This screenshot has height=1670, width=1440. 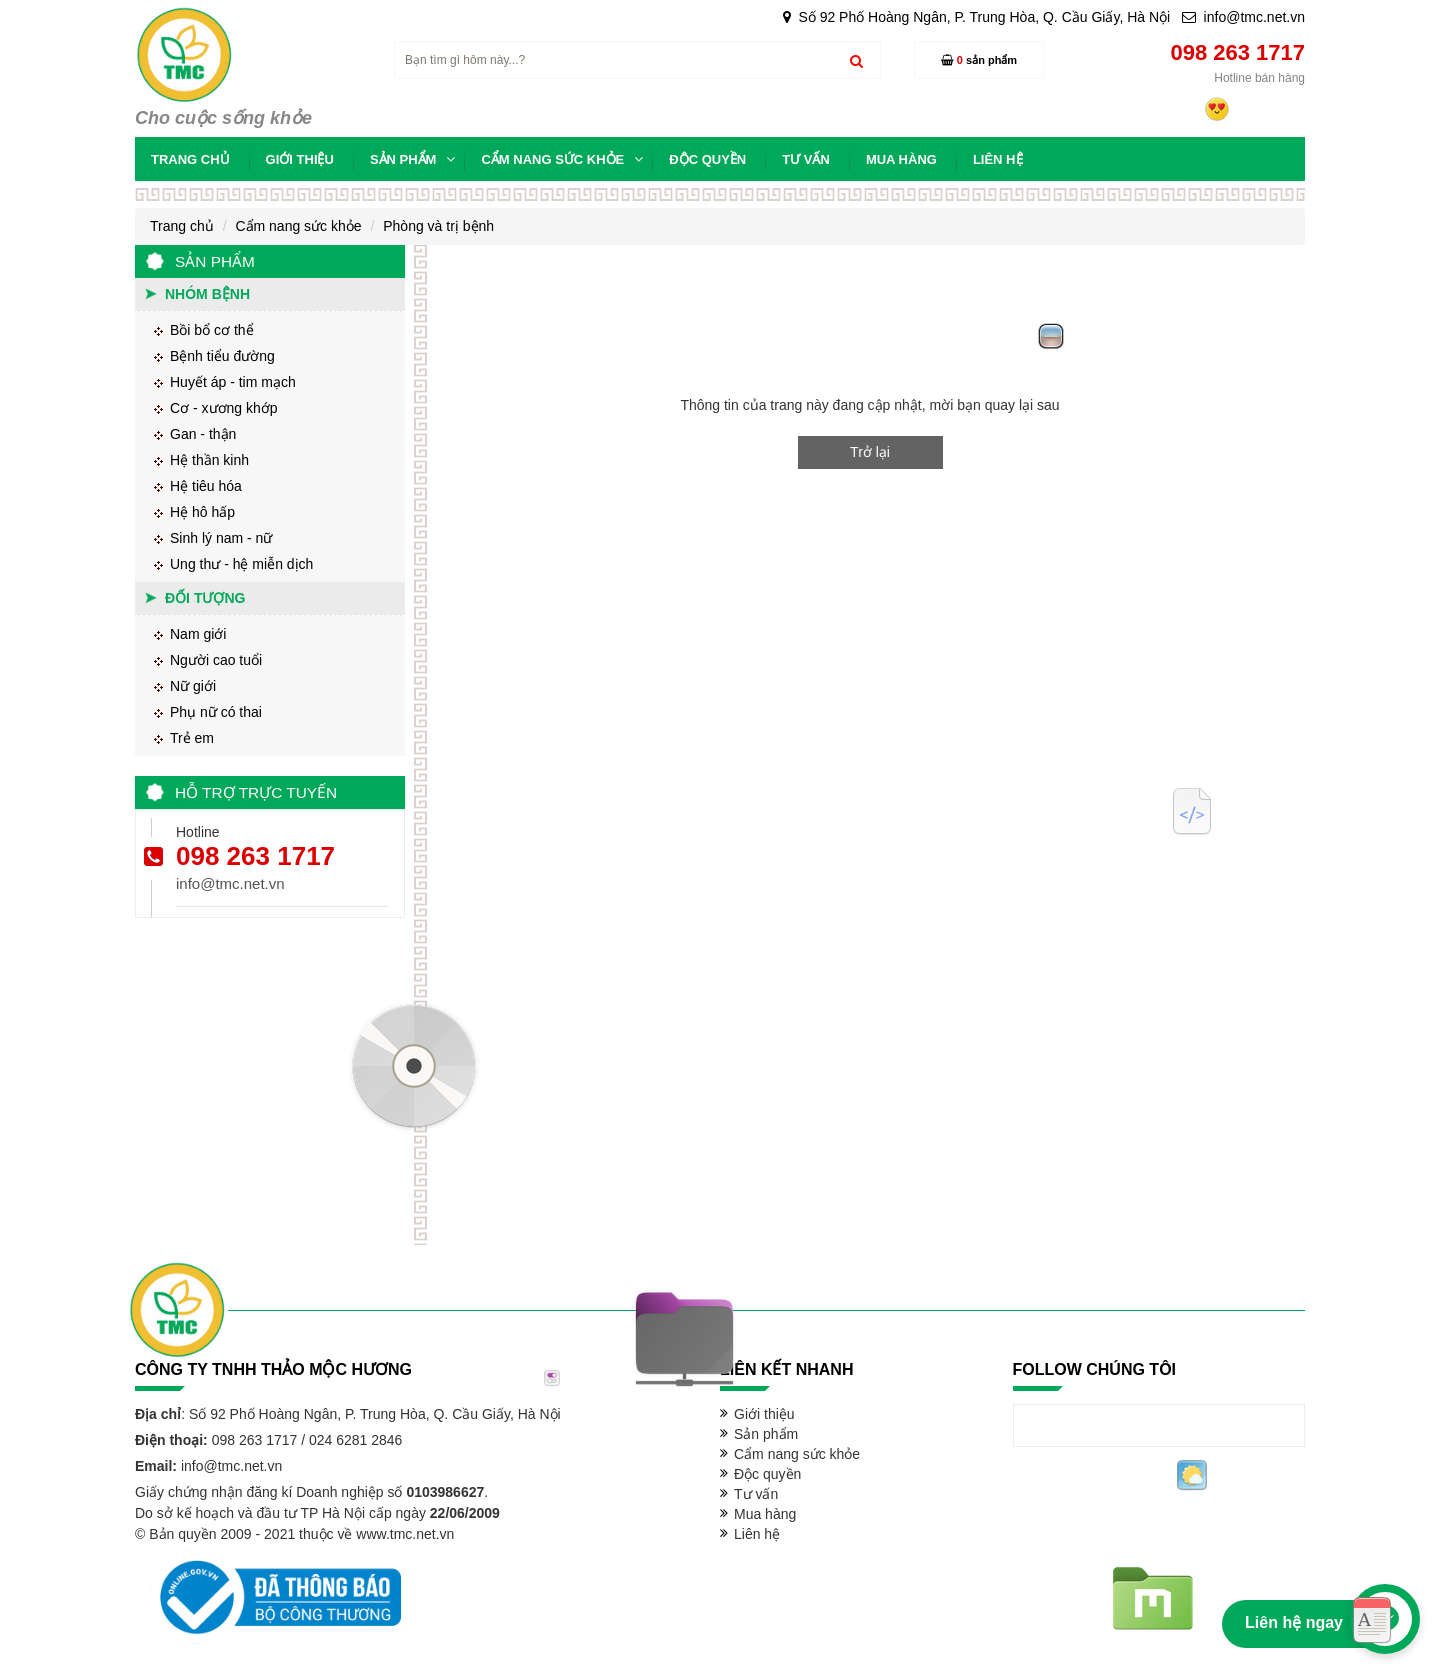 What do you see at coordinates (1192, 811) in the screenshot?
I see `an HTML or code file type indicator` at bounding box center [1192, 811].